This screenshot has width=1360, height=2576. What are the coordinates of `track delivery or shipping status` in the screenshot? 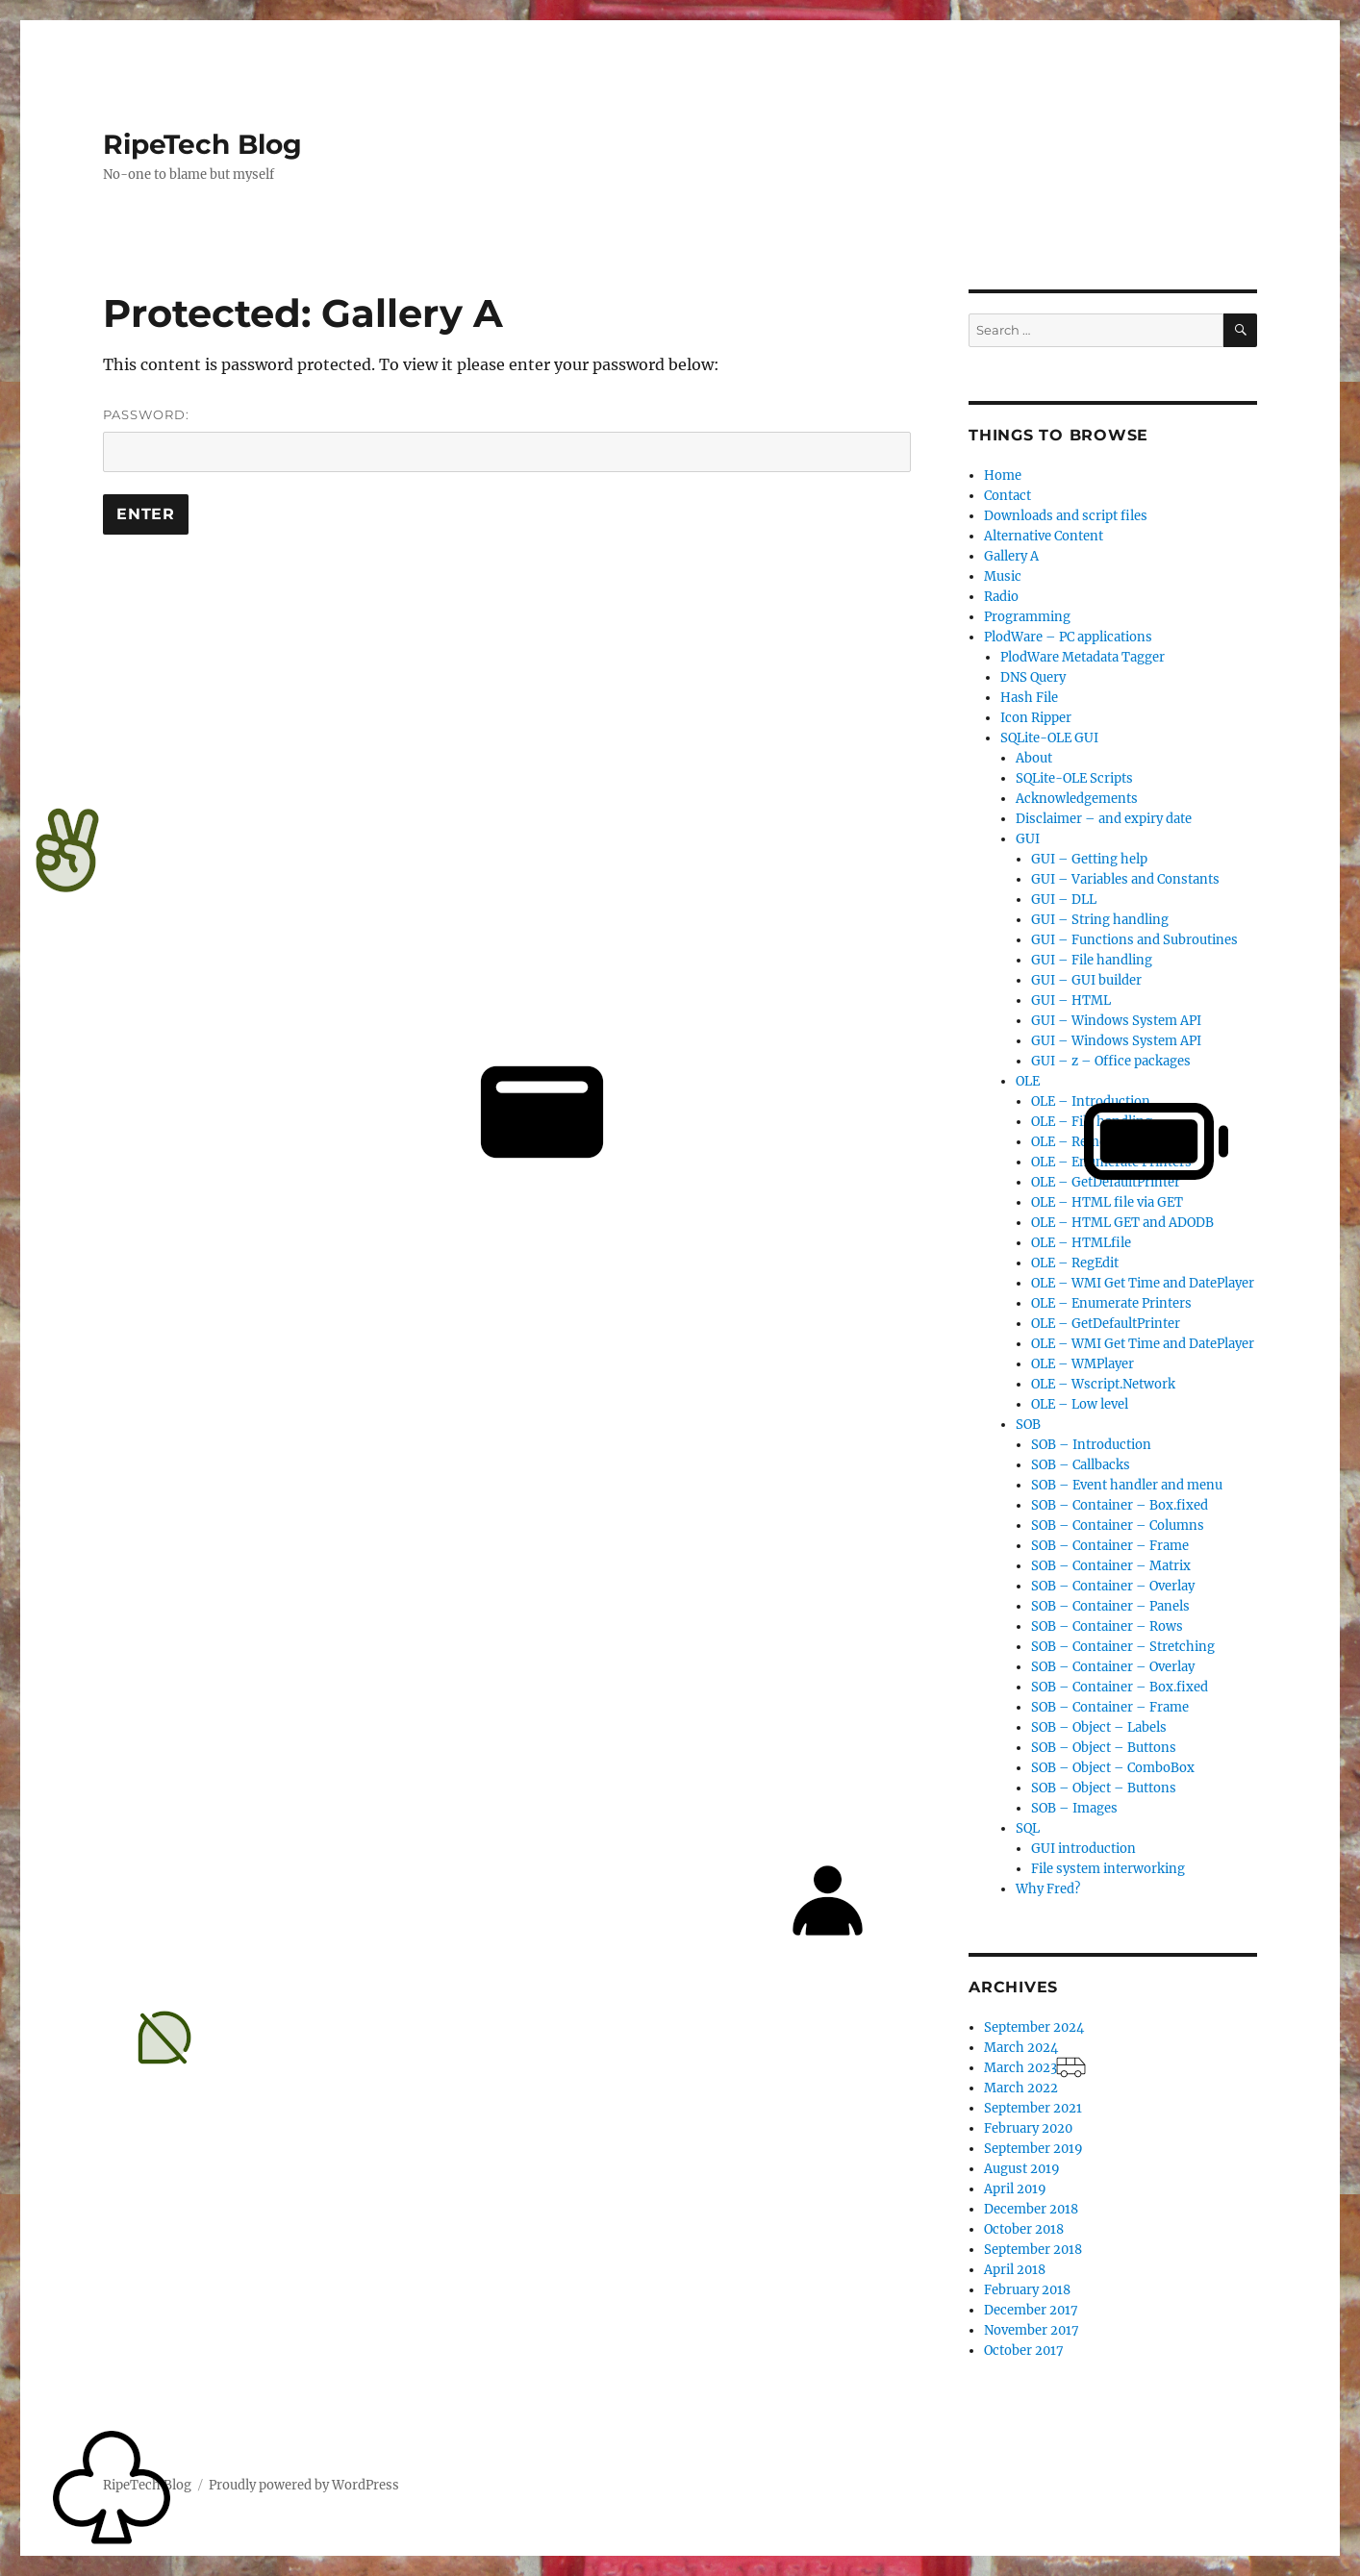 It's located at (1070, 2066).